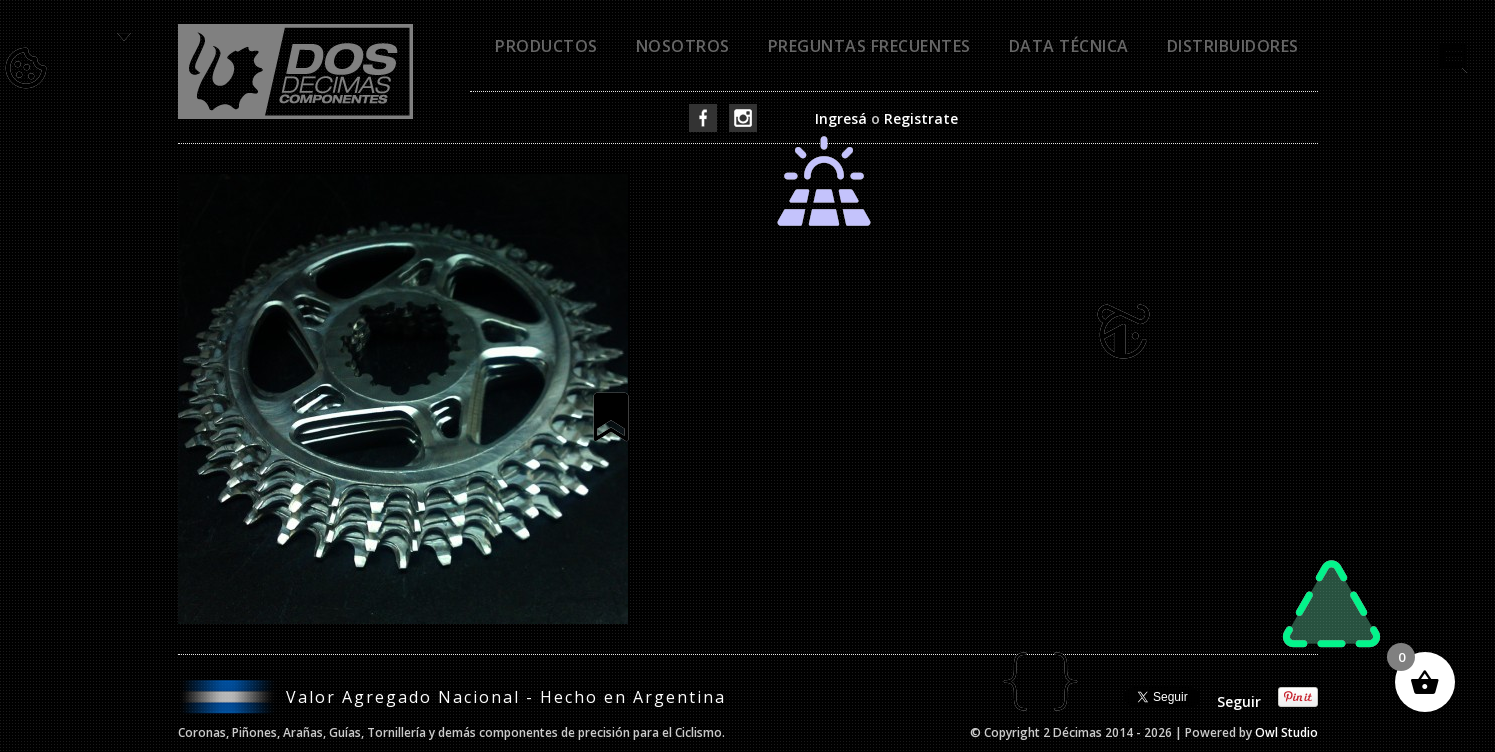 Image resolution: width=1495 pixels, height=752 pixels. I want to click on save this item for later, so click(611, 416).